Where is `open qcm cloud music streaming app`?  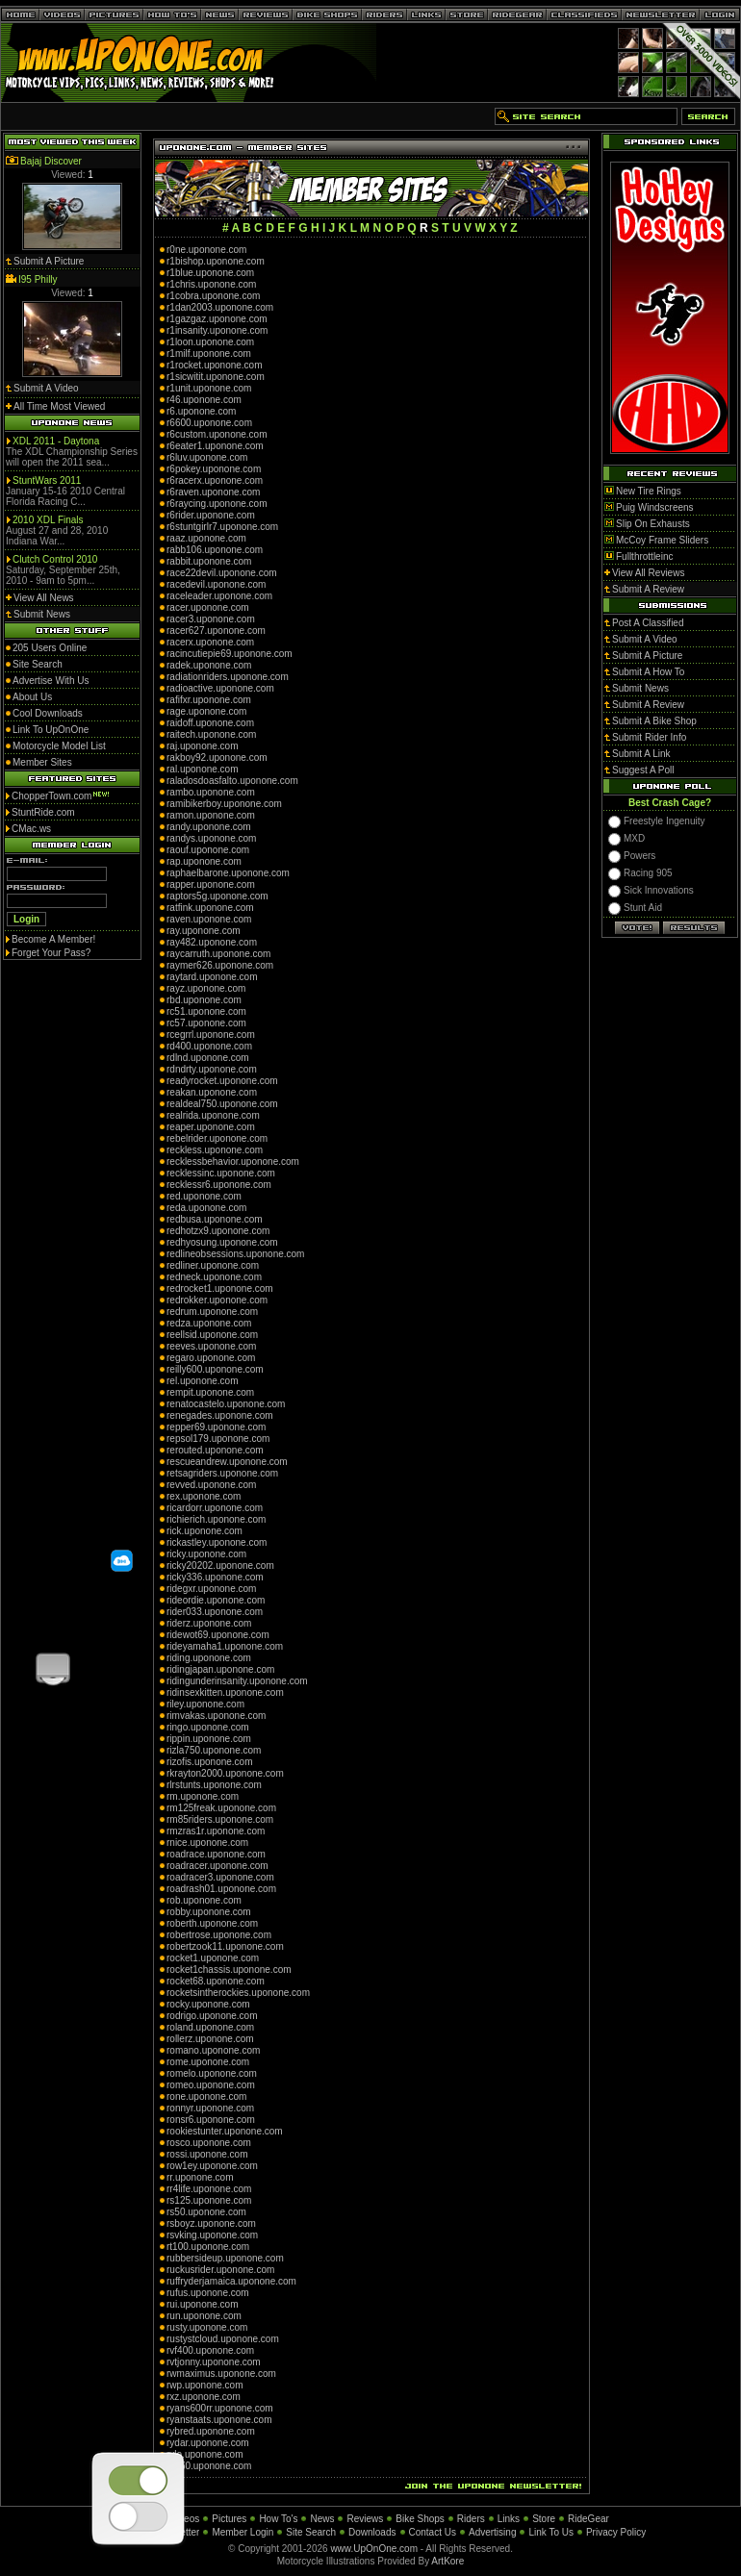
open qcm cloud music streaming app is located at coordinates (121, 1560).